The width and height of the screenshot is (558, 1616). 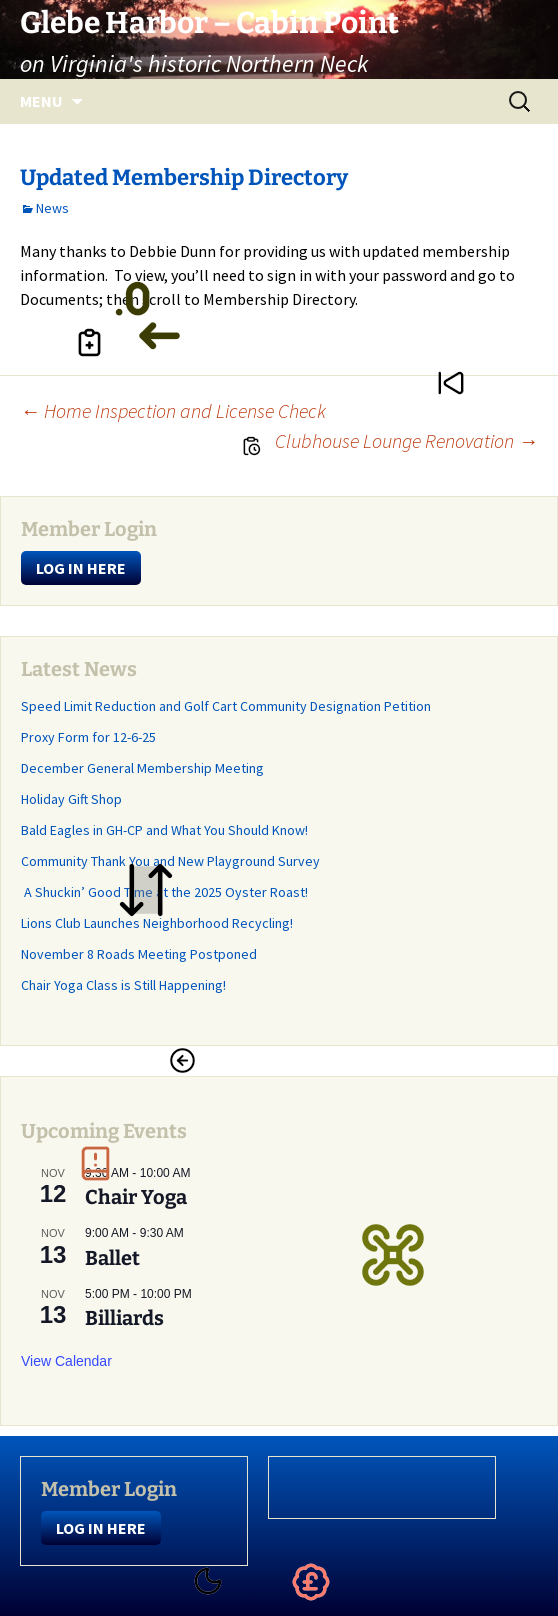 What do you see at coordinates (208, 1581) in the screenshot?
I see `toggle dark mode or night theme` at bounding box center [208, 1581].